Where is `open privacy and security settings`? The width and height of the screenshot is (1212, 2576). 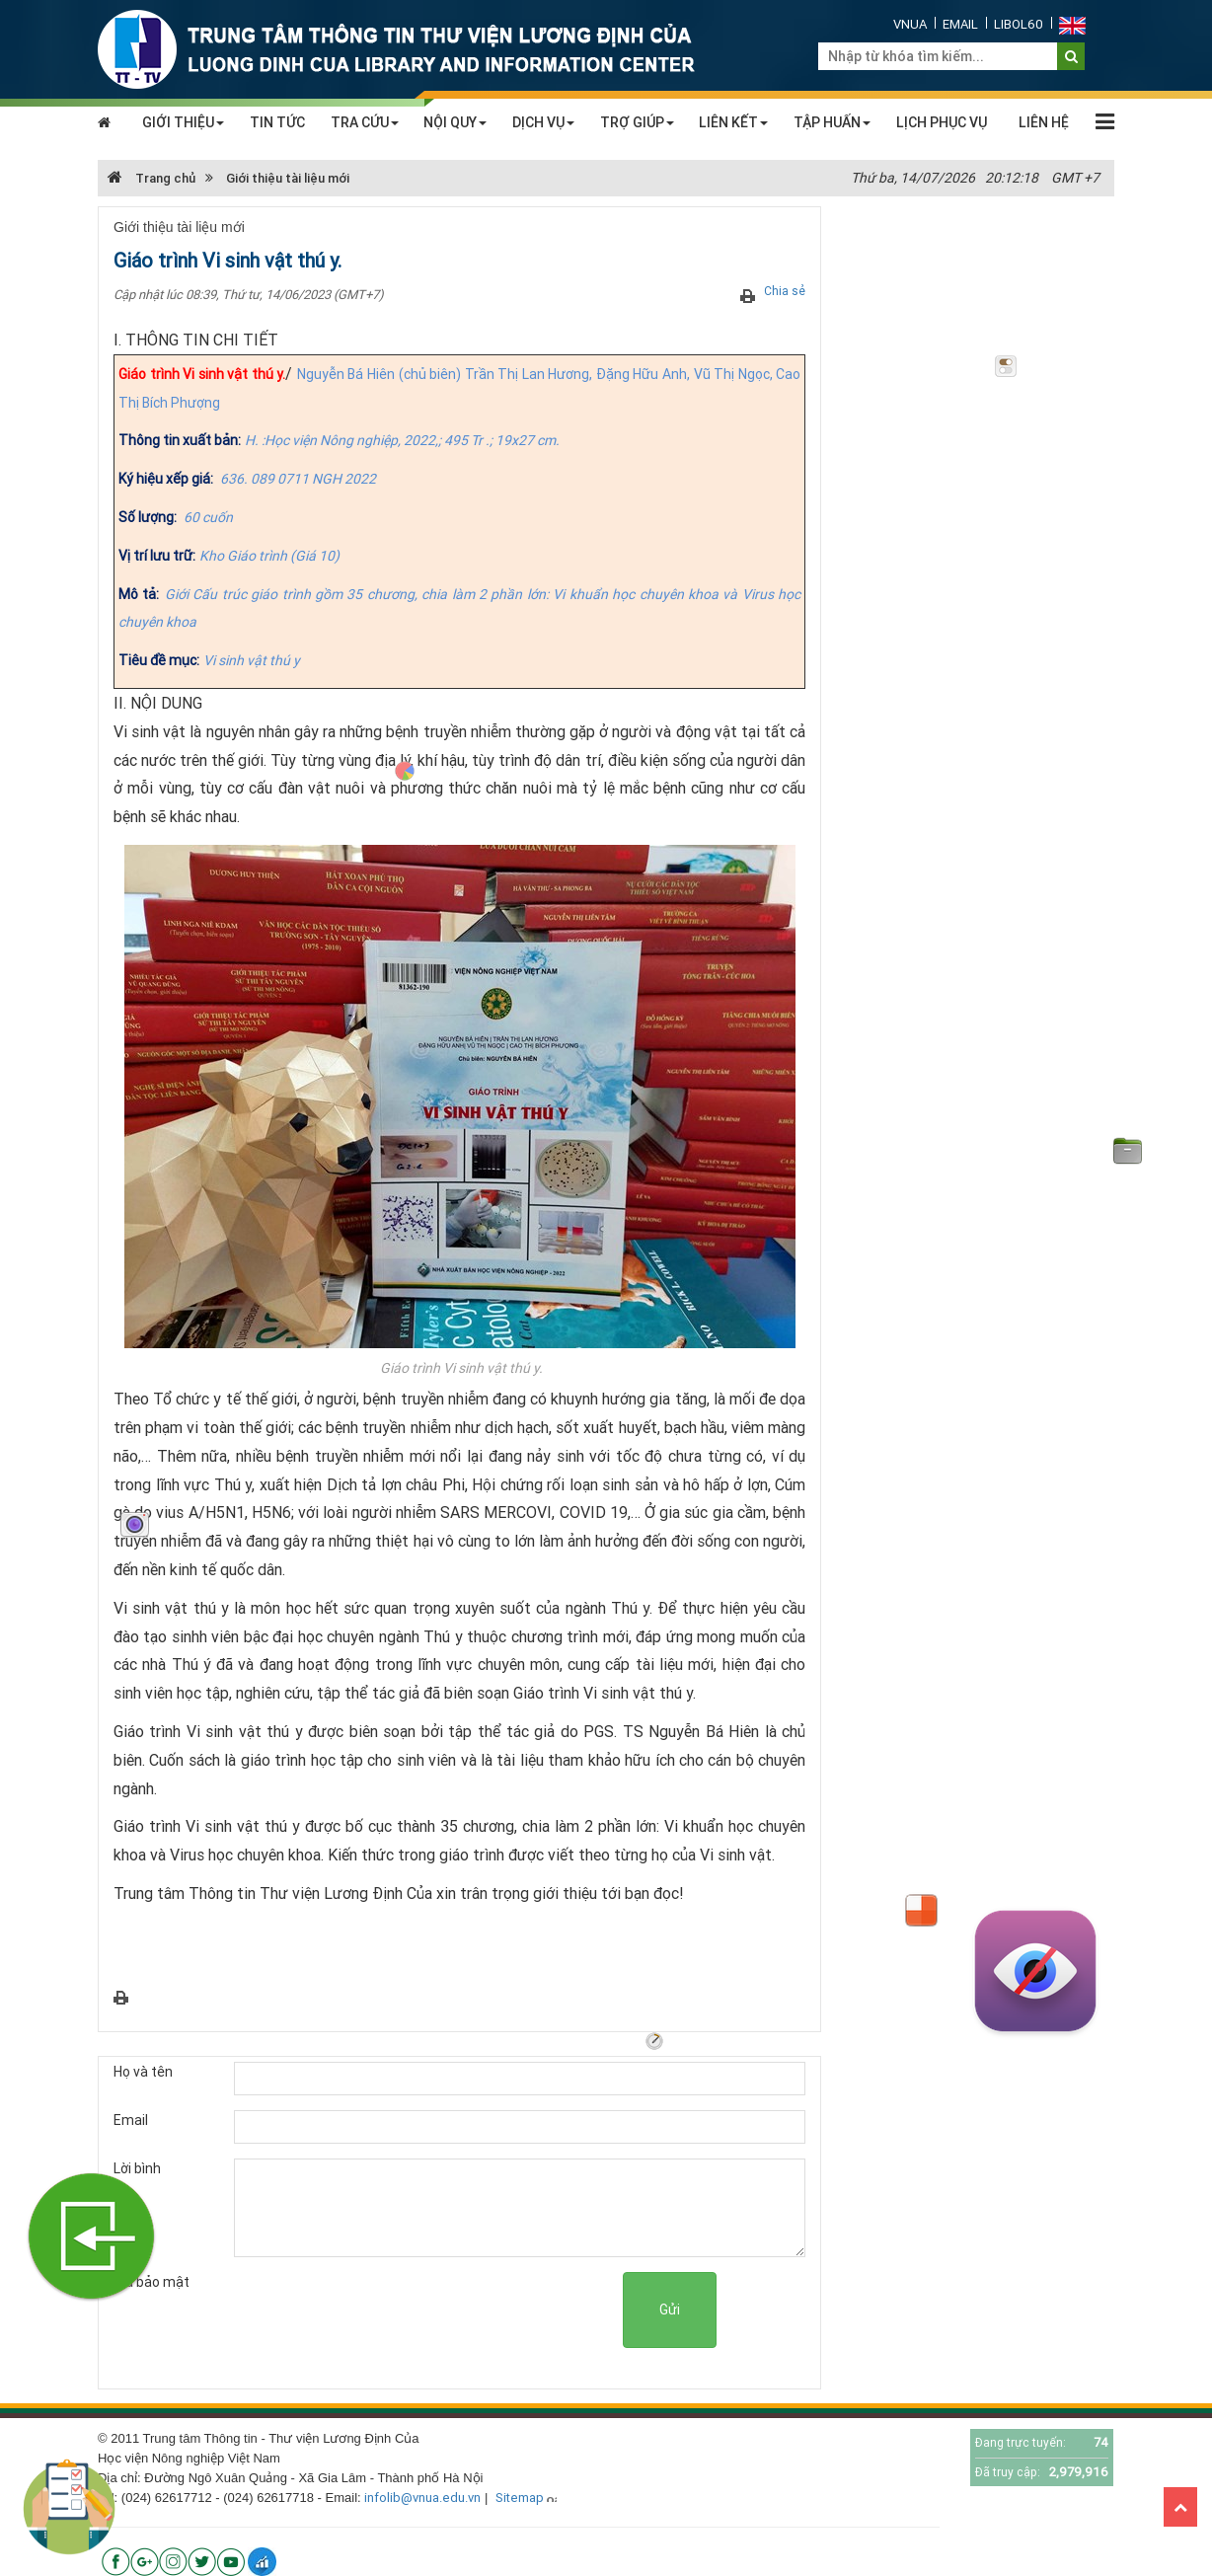 open privacy and security settings is located at coordinates (1035, 1971).